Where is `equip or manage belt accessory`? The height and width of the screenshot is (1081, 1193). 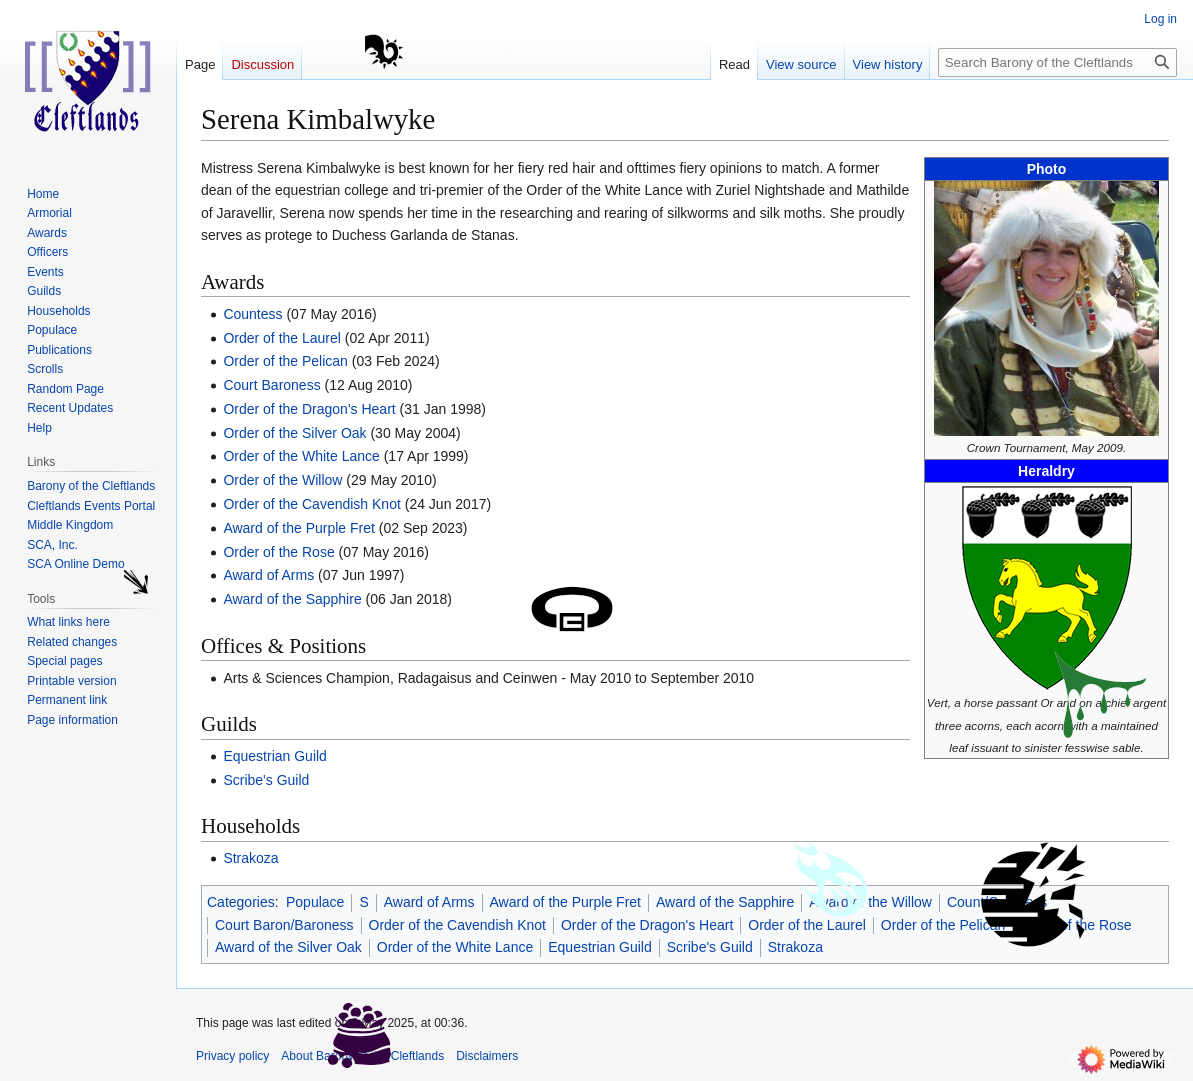 equip or manage belt accessory is located at coordinates (572, 609).